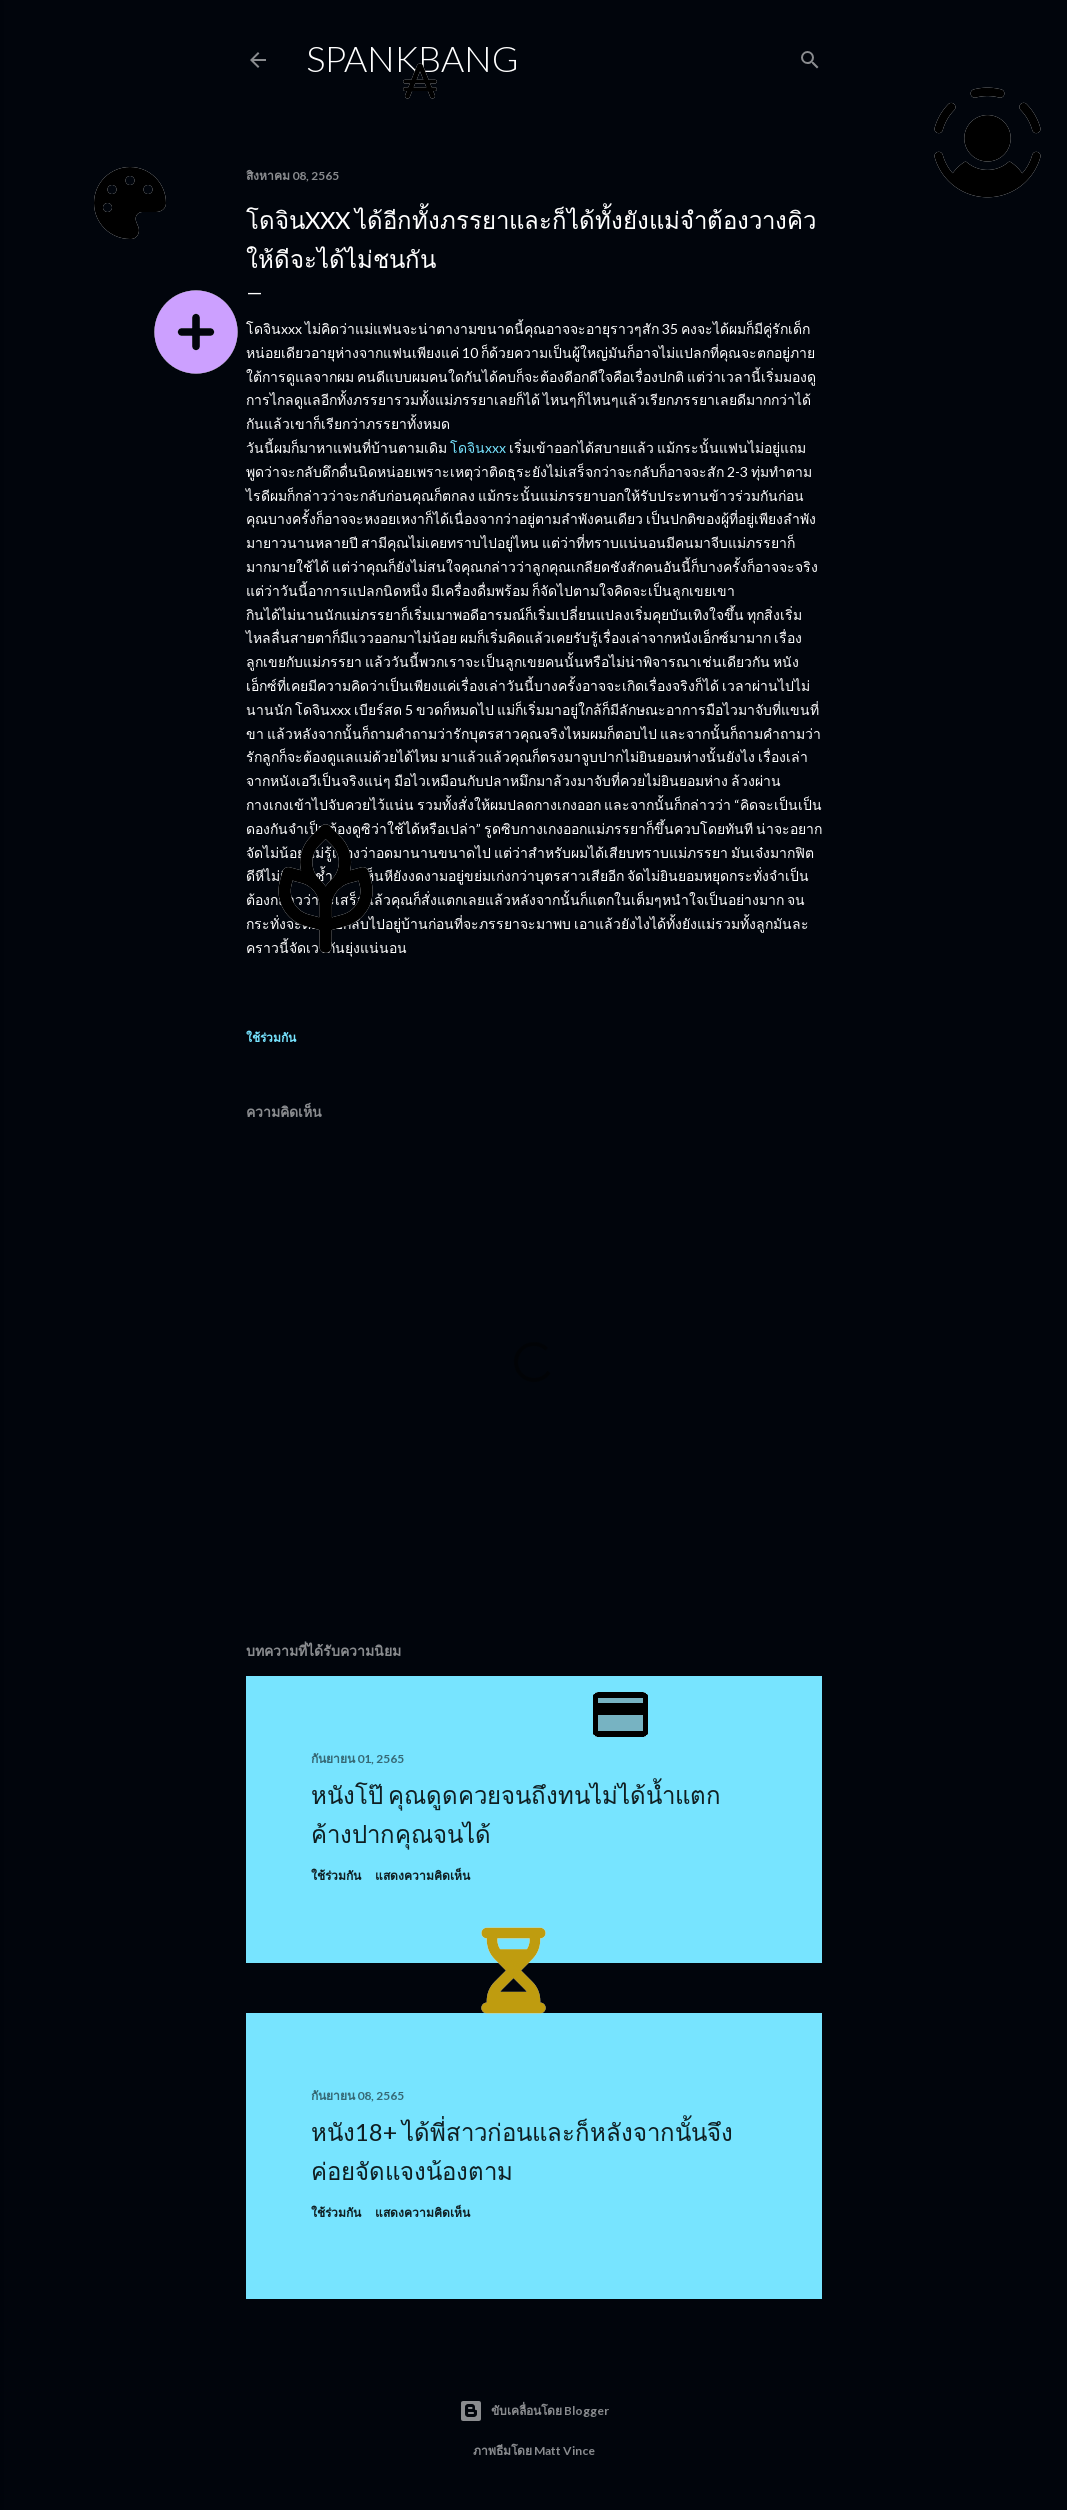 Image resolution: width=1067 pixels, height=2510 pixels. Describe the element at coordinates (420, 81) in the screenshot. I see `indicates Argentine peso currency` at that location.